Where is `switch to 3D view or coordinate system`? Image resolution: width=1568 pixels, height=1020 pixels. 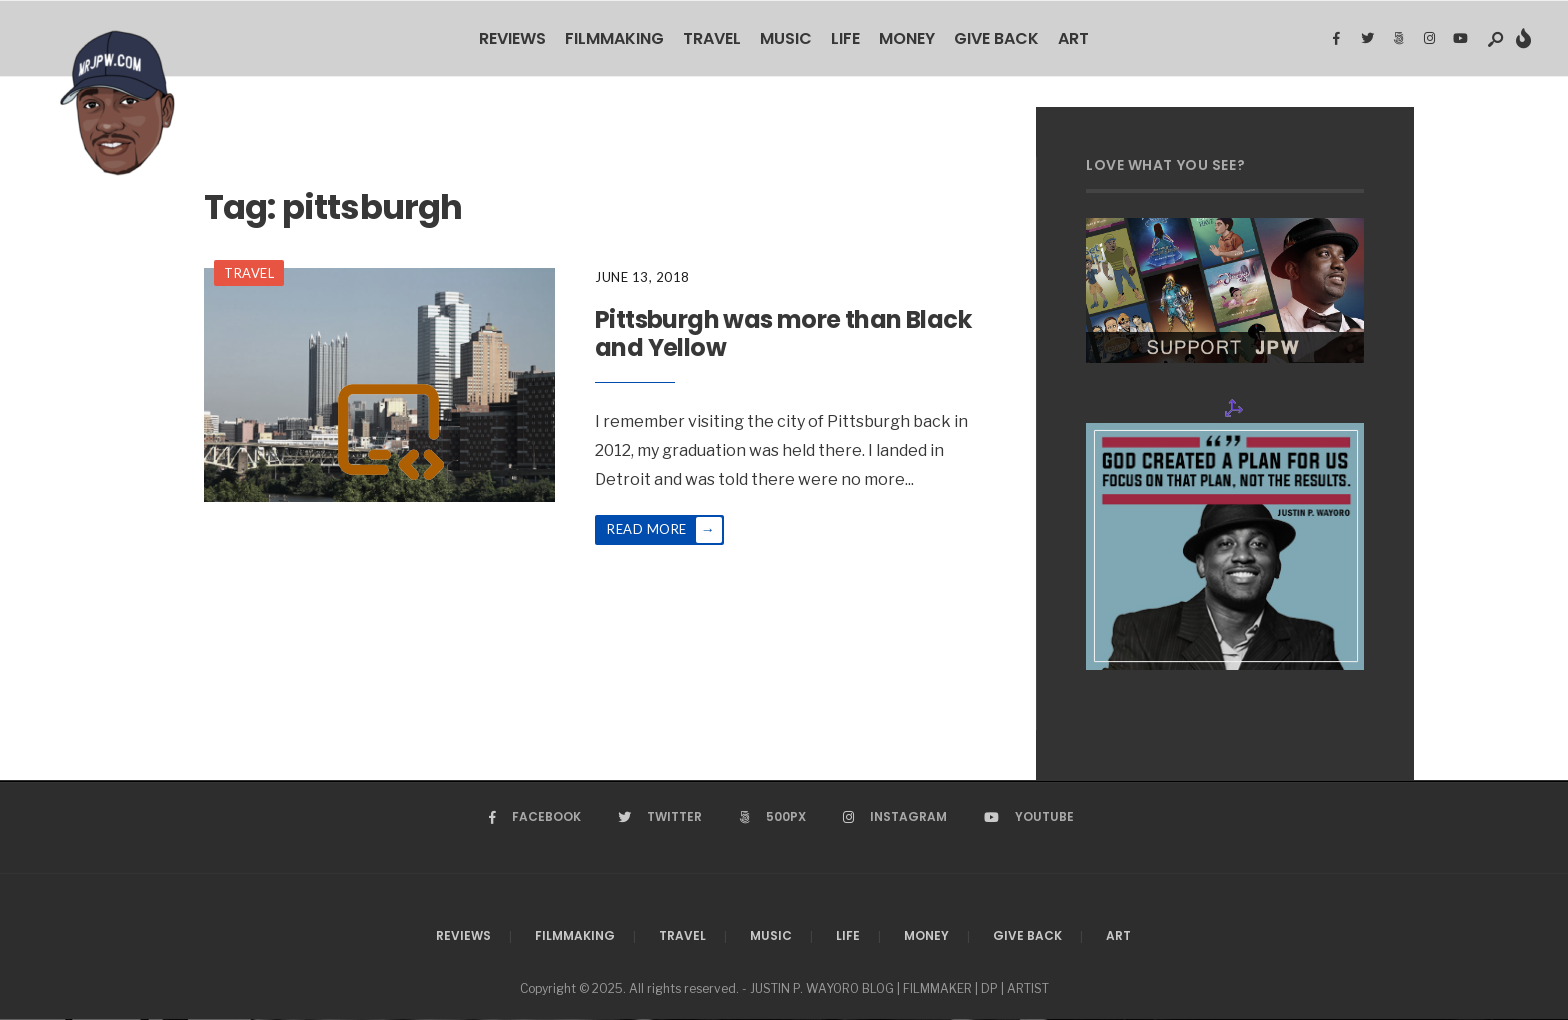 switch to 3D view or coordinate system is located at coordinates (1233, 409).